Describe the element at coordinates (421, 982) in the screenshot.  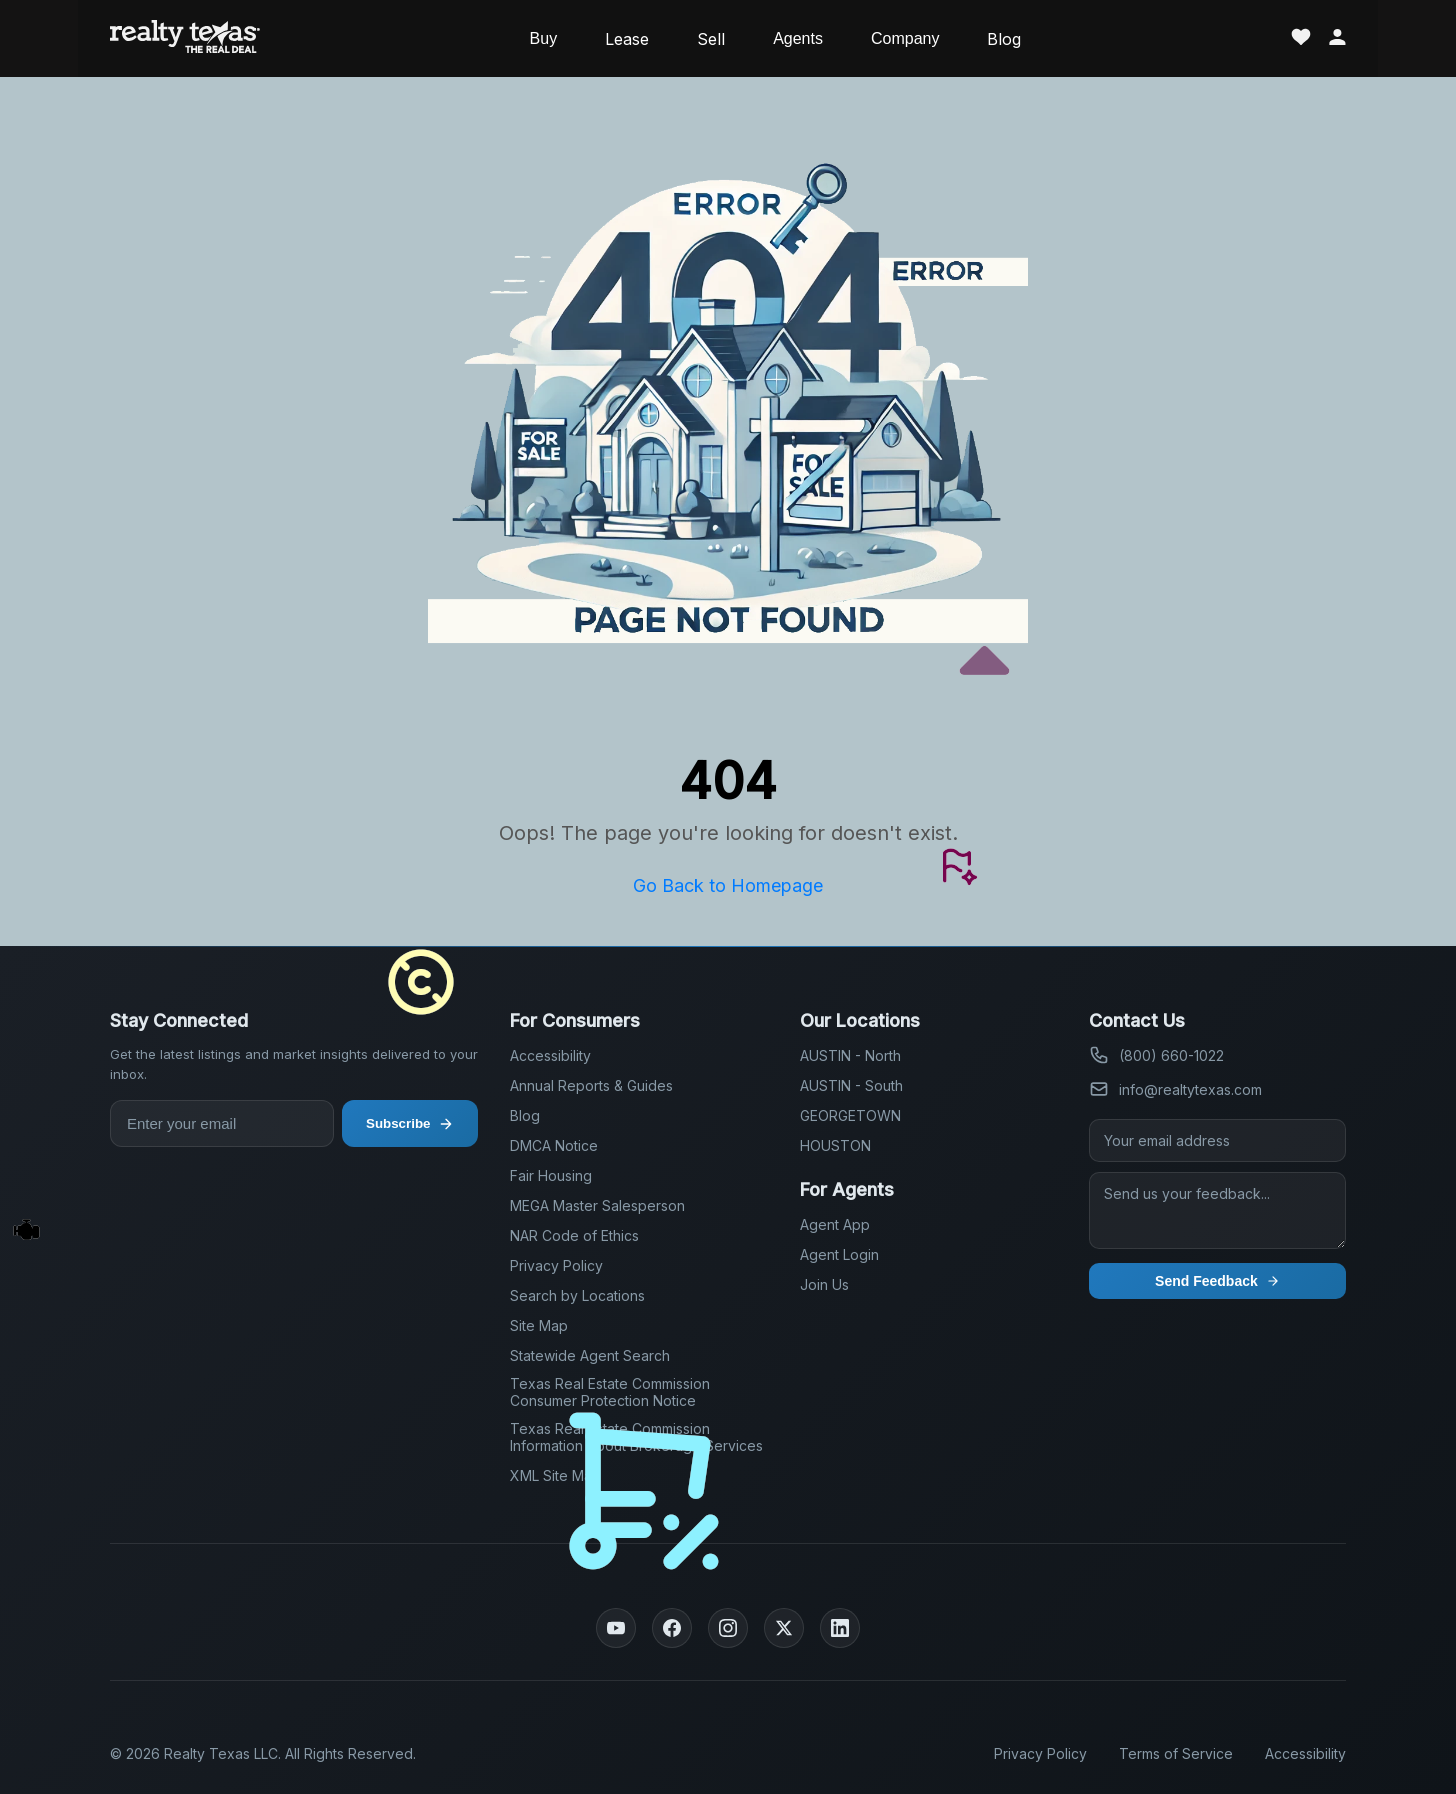
I see `indicates content is copyright-free or in the public domain` at that location.